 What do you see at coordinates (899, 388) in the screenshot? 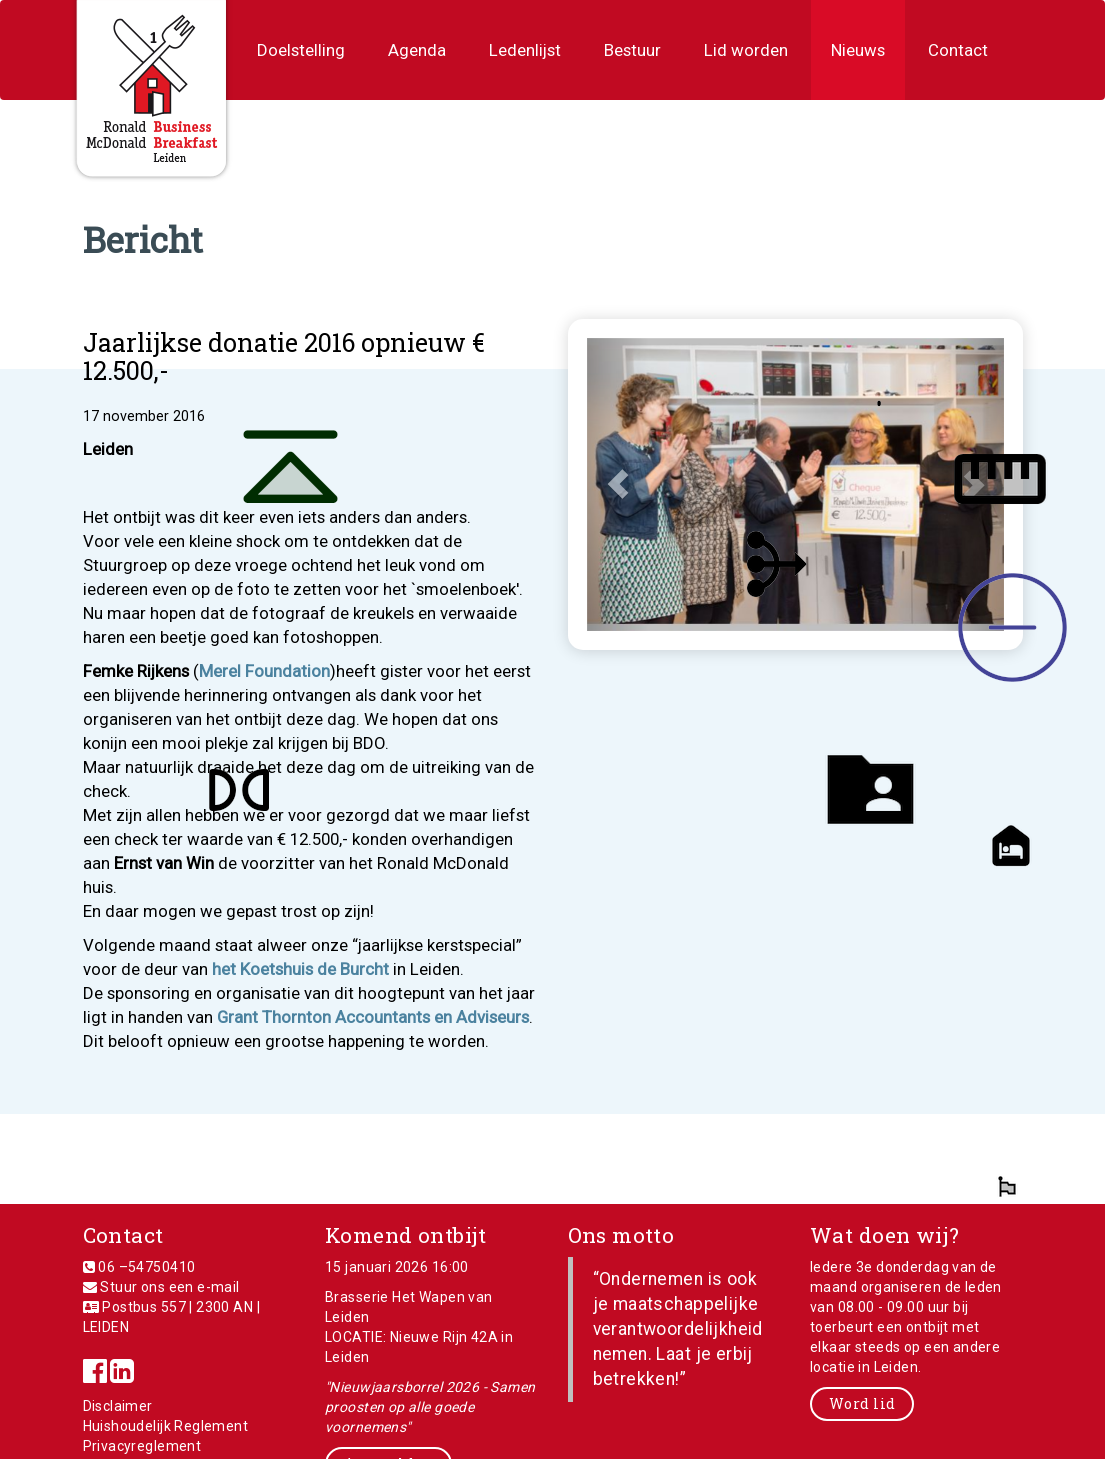
I see `indicates no cellular signal available` at bounding box center [899, 388].